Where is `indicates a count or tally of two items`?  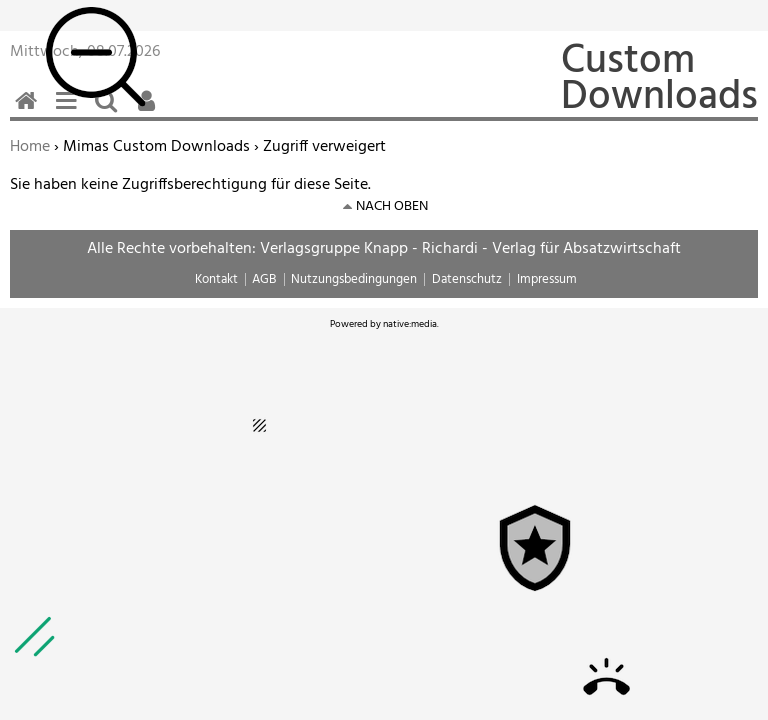 indicates a count or tally of two items is located at coordinates (35, 637).